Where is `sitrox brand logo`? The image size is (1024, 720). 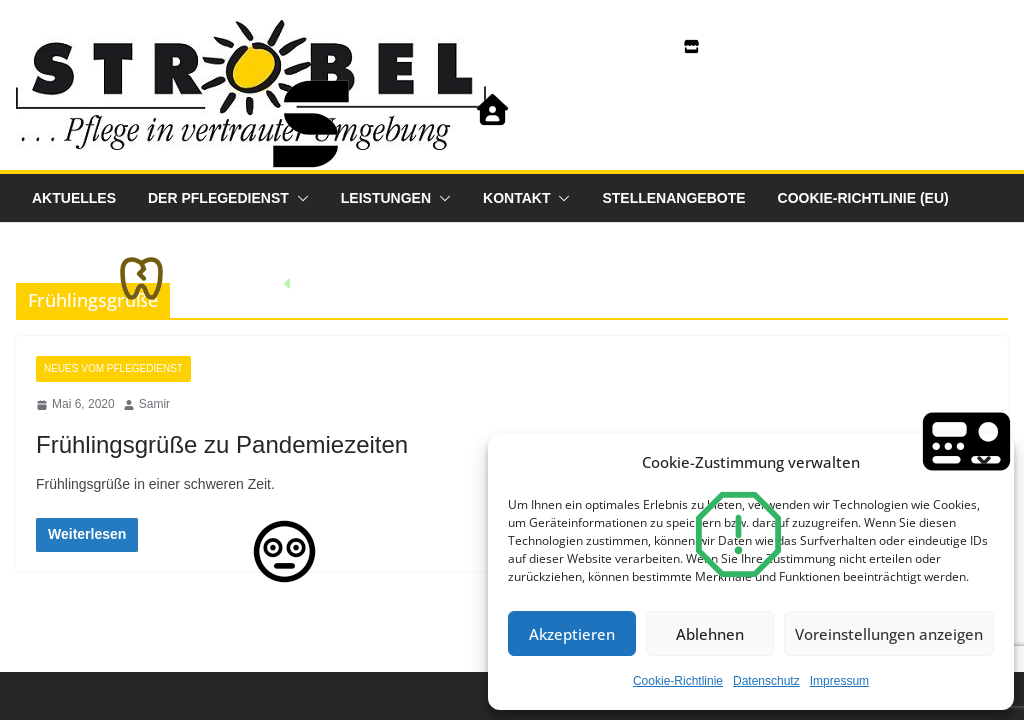
sitrox brand logo is located at coordinates (311, 124).